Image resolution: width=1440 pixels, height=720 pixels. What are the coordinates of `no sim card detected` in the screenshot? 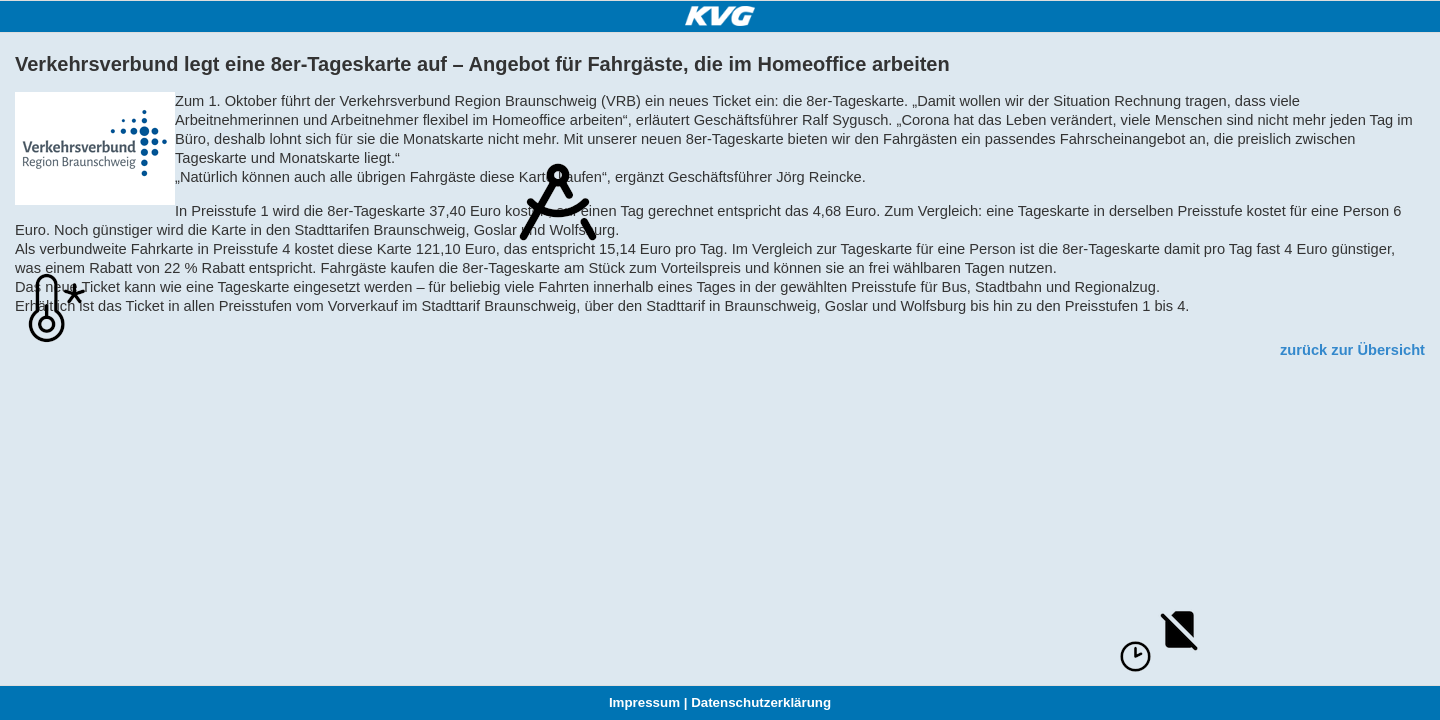 It's located at (1179, 629).